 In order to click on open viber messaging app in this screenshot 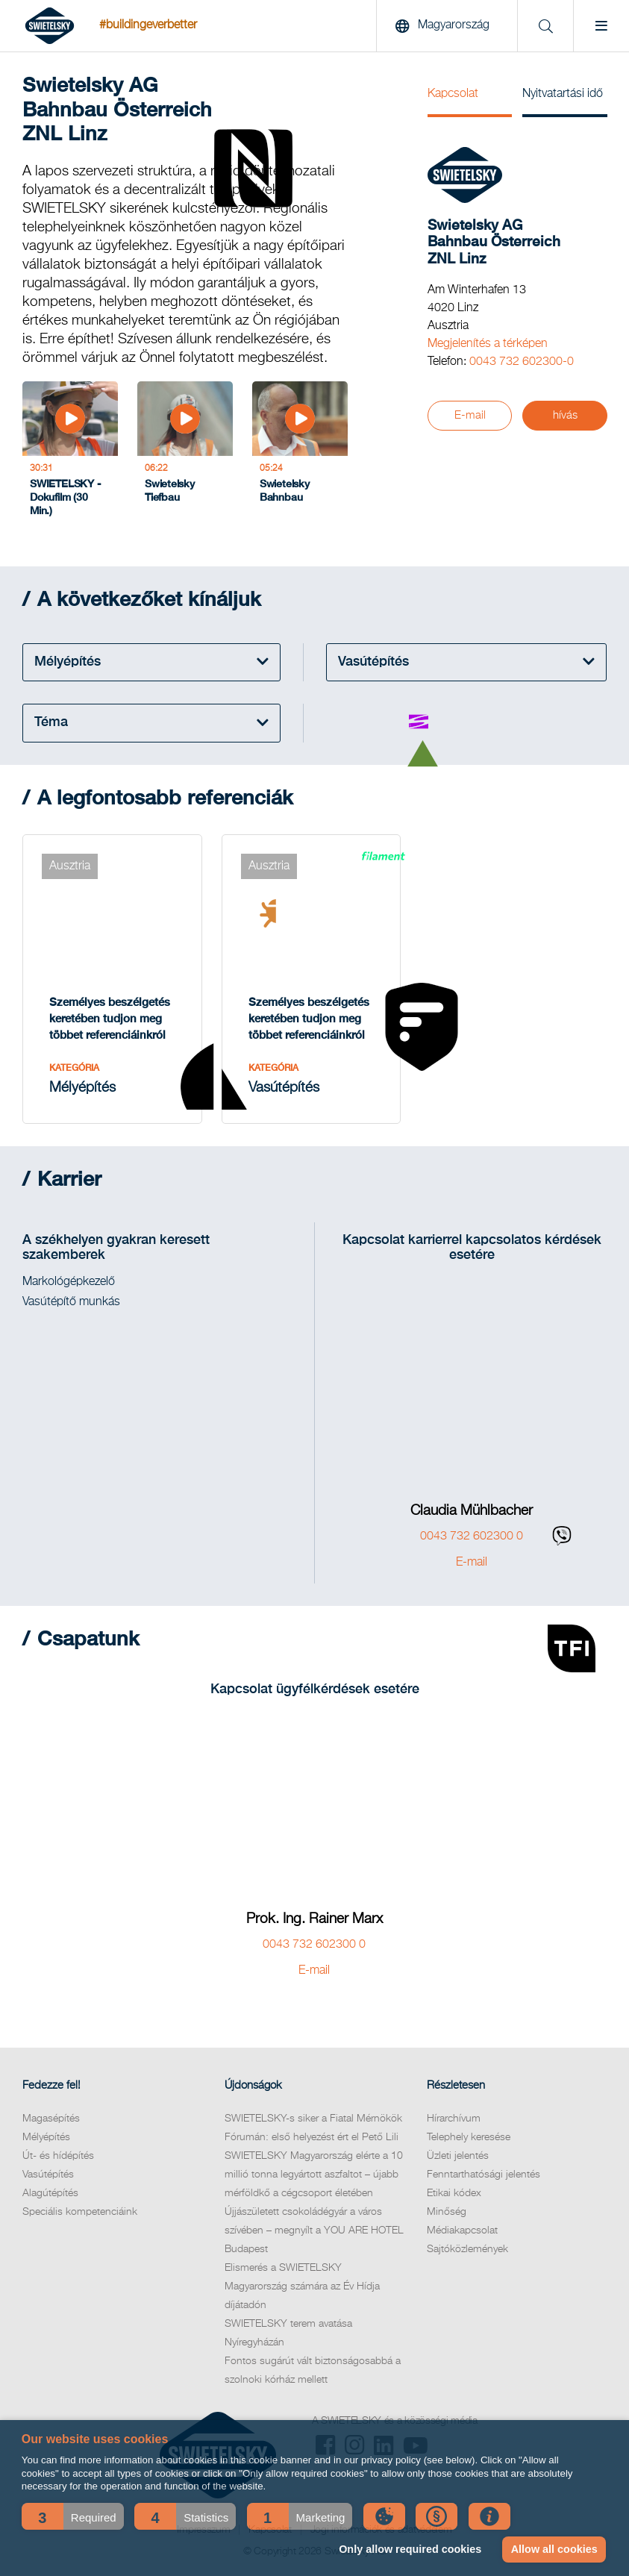, I will do `click(562, 1536)`.